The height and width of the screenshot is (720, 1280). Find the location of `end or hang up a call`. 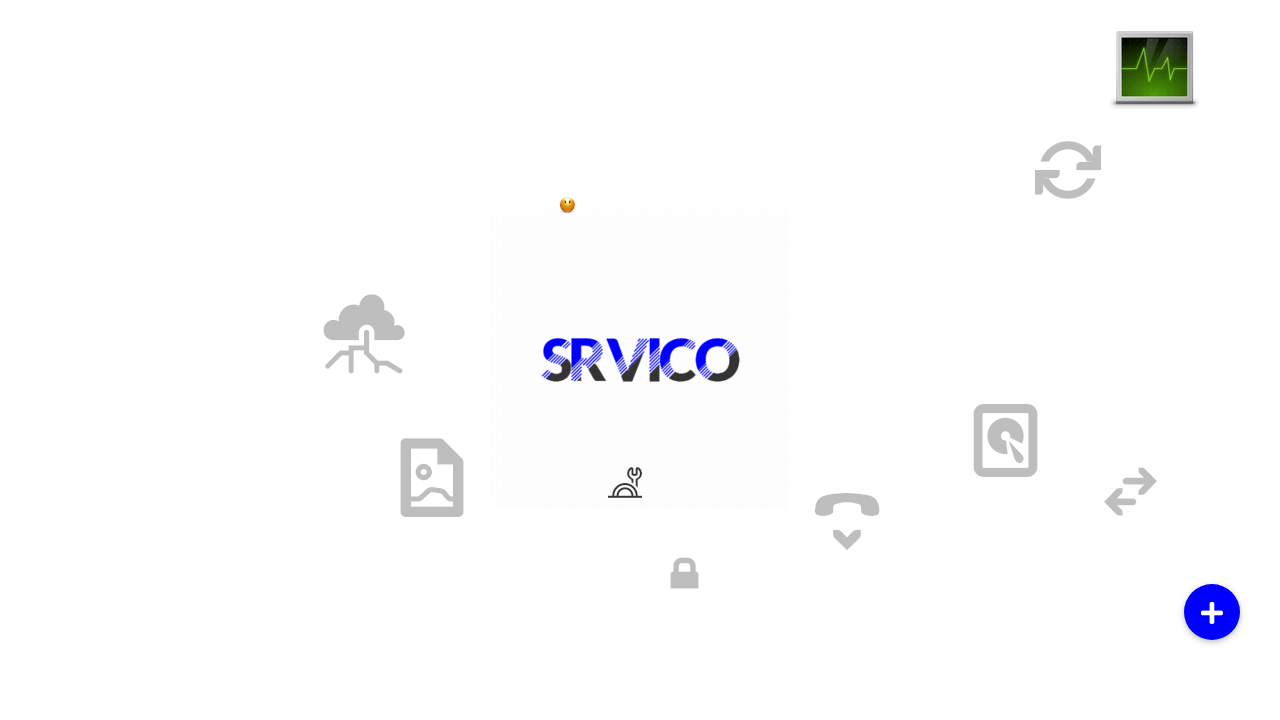

end or hang up a call is located at coordinates (847, 516).